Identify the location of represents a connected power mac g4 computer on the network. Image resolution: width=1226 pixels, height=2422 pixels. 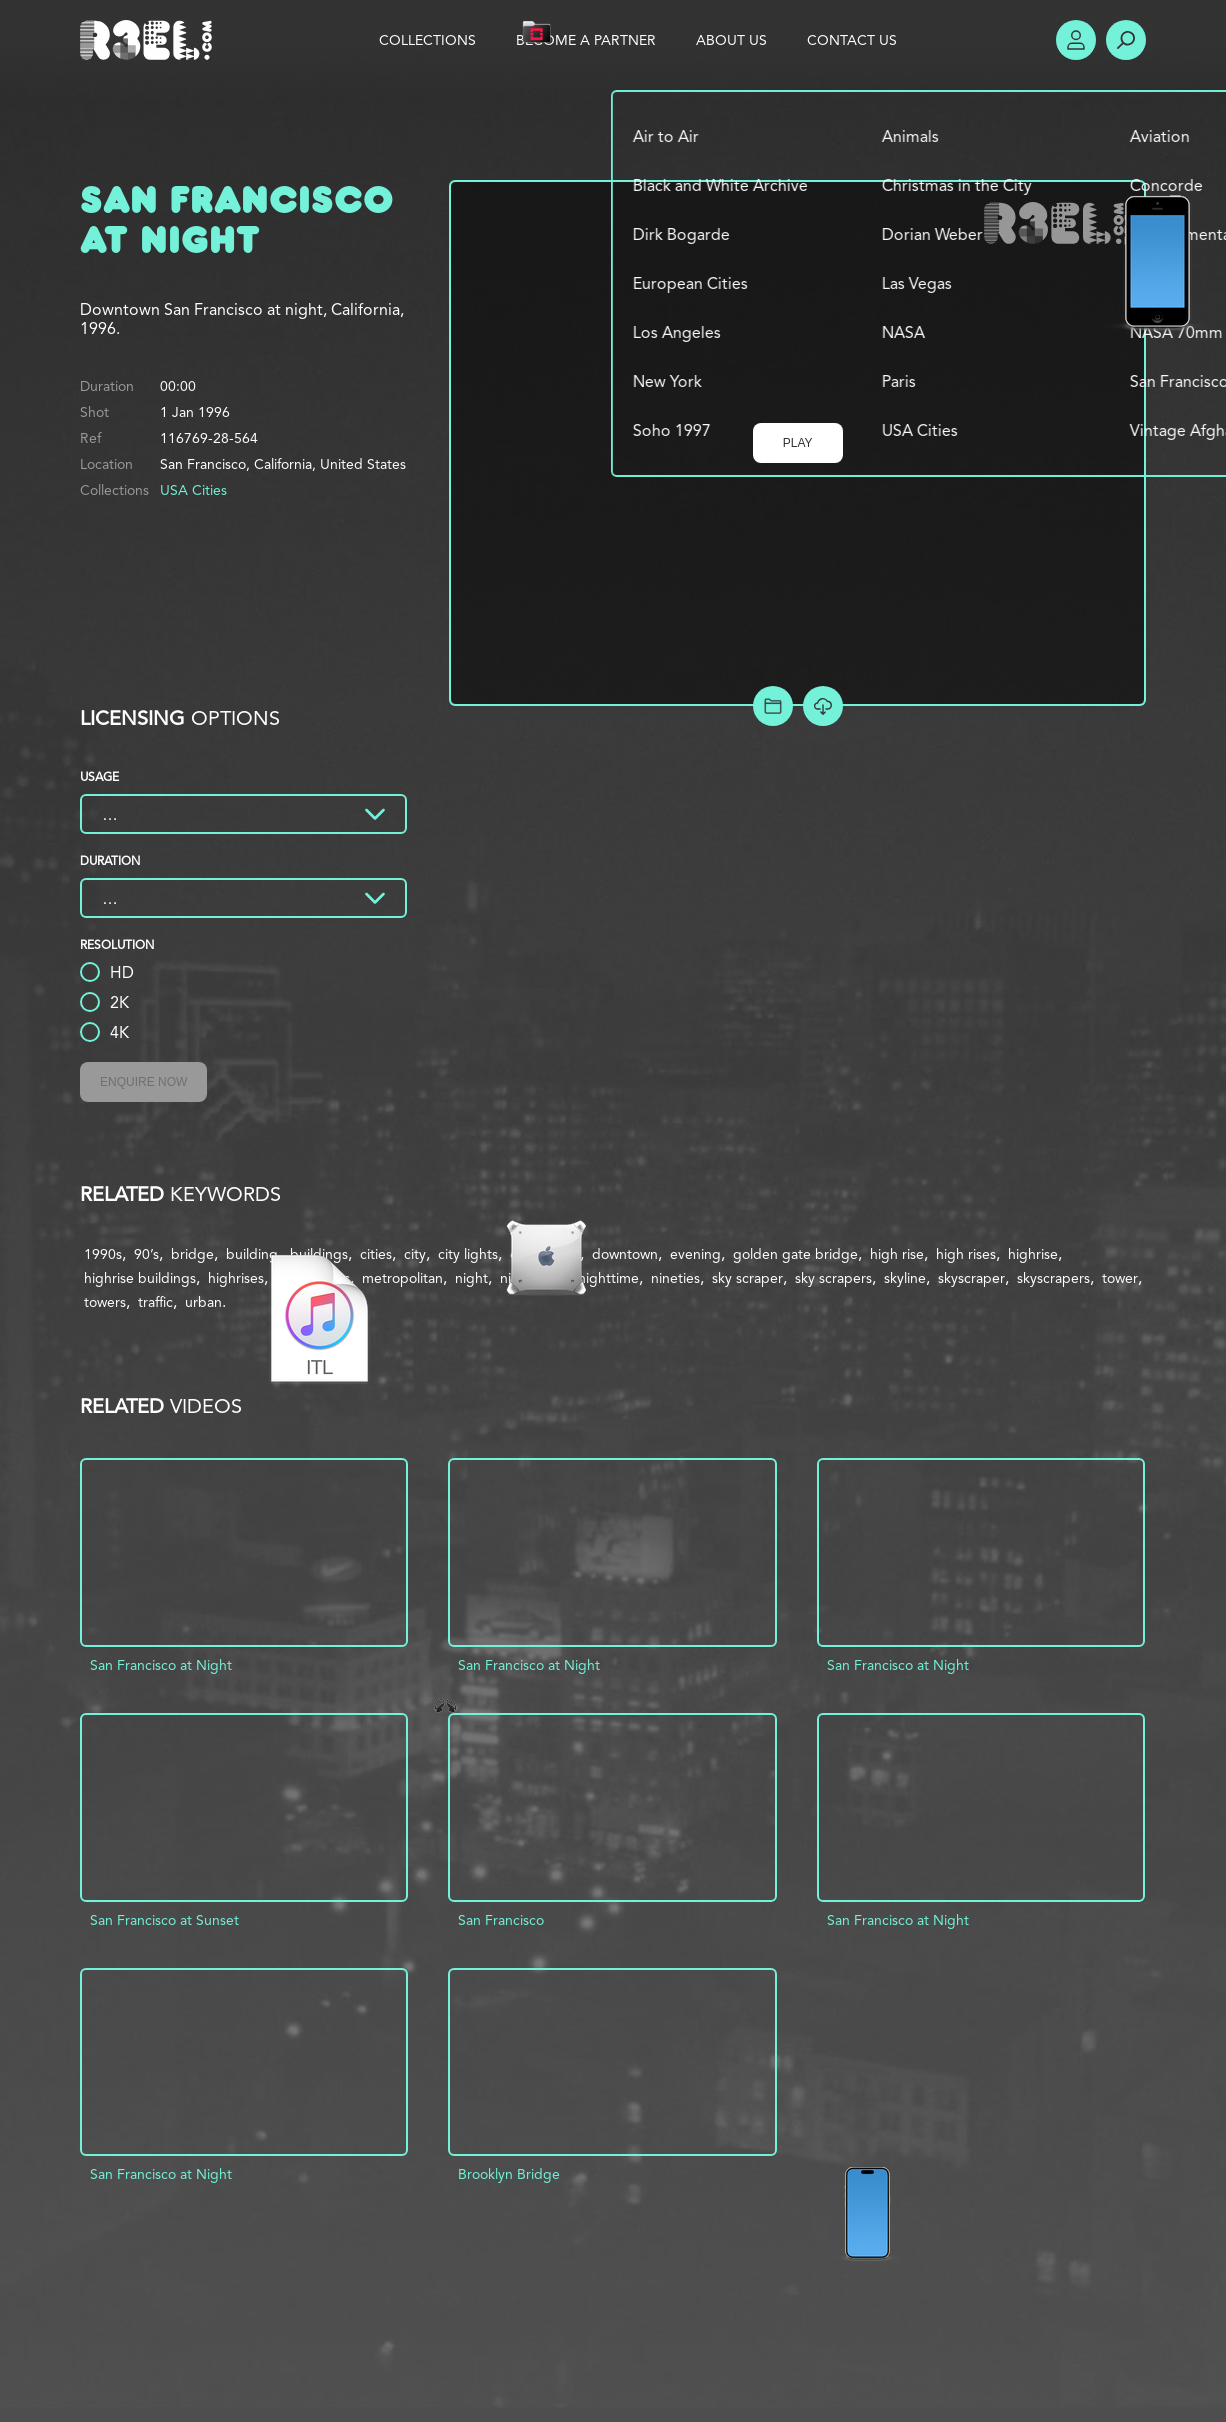
(546, 1256).